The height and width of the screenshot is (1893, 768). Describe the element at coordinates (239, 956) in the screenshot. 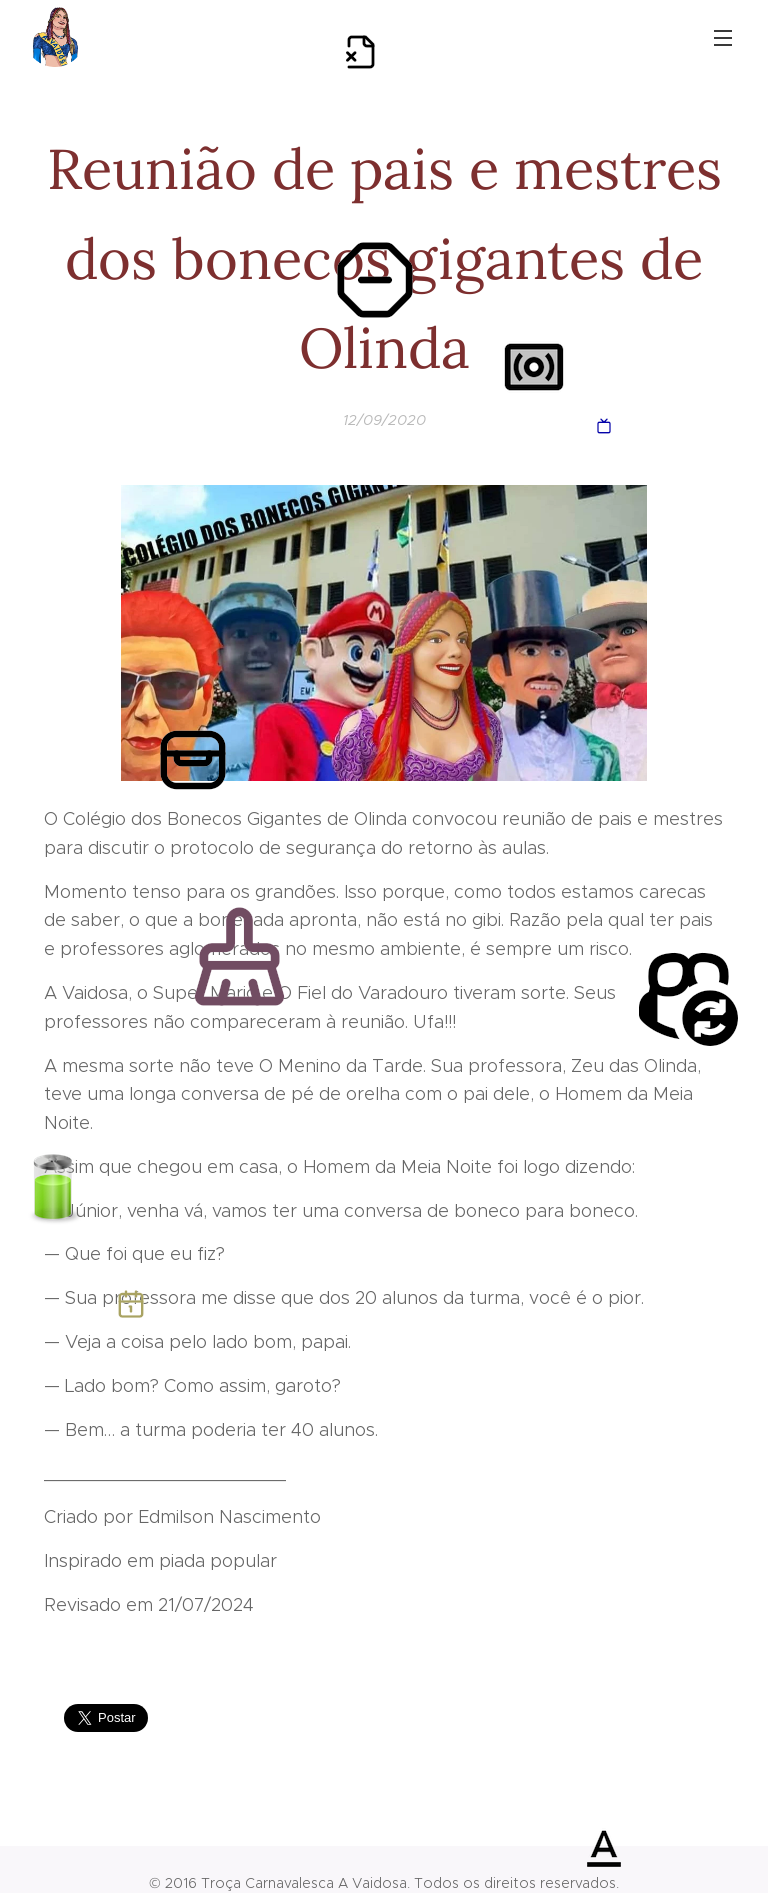

I see `clear cache or temporary files` at that location.